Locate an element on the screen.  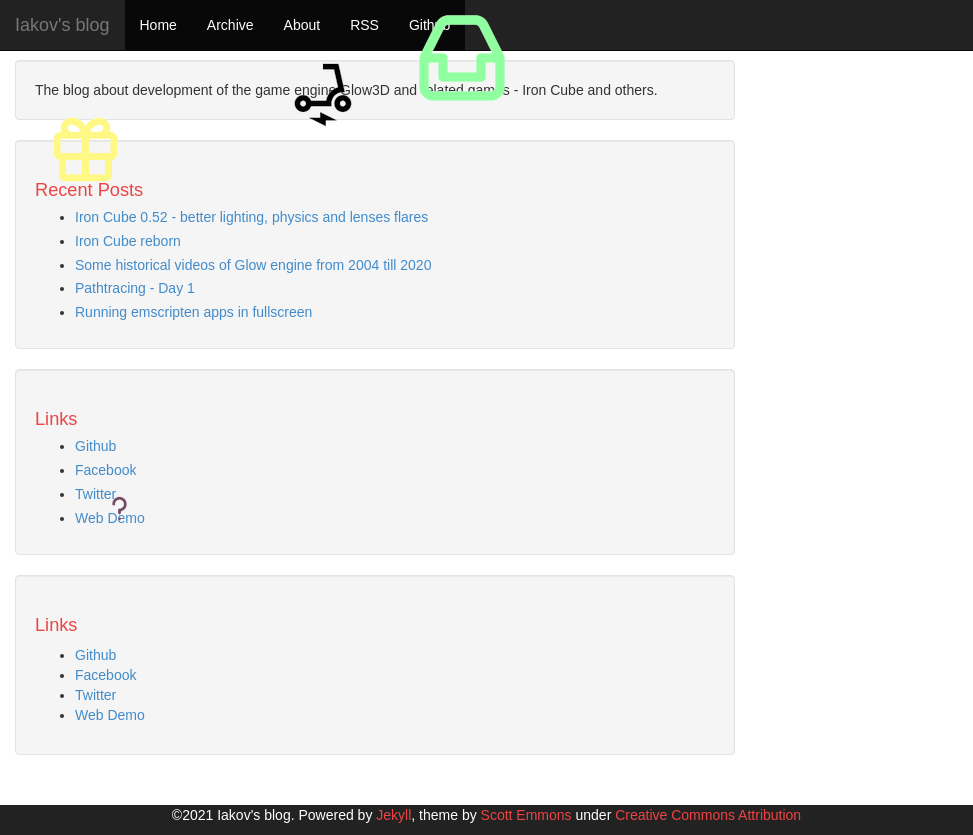
view your inbox is located at coordinates (462, 58).